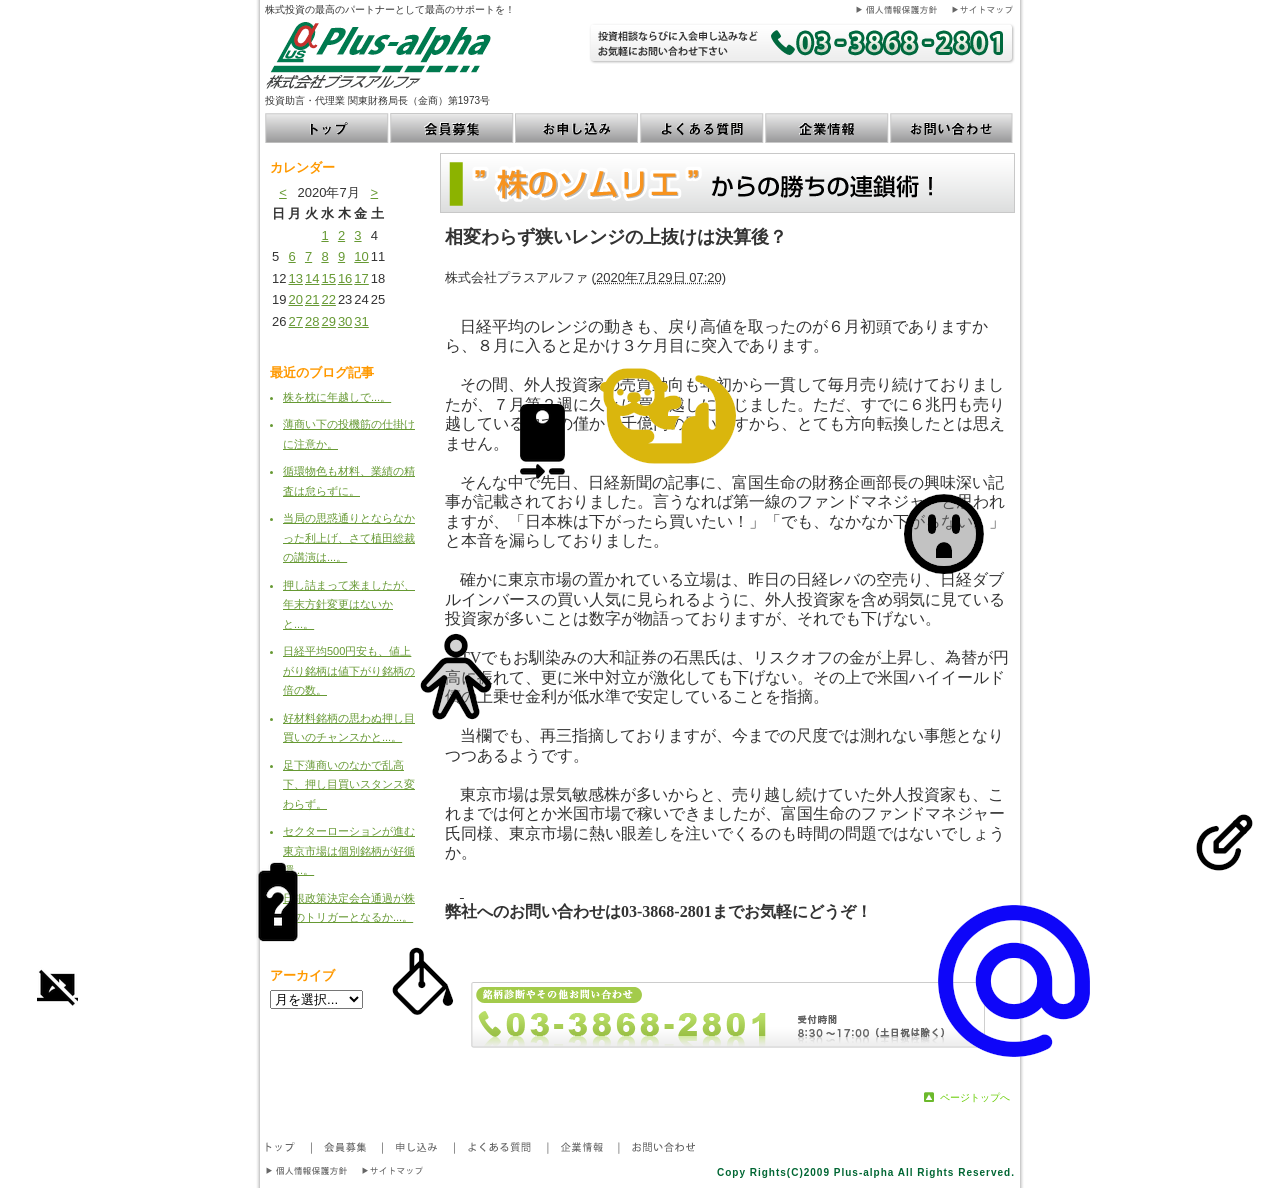 Image resolution: width=1280 pixels, height=1188 pixels. I want to click on otter mascot or brand logo, so click(668, 416).